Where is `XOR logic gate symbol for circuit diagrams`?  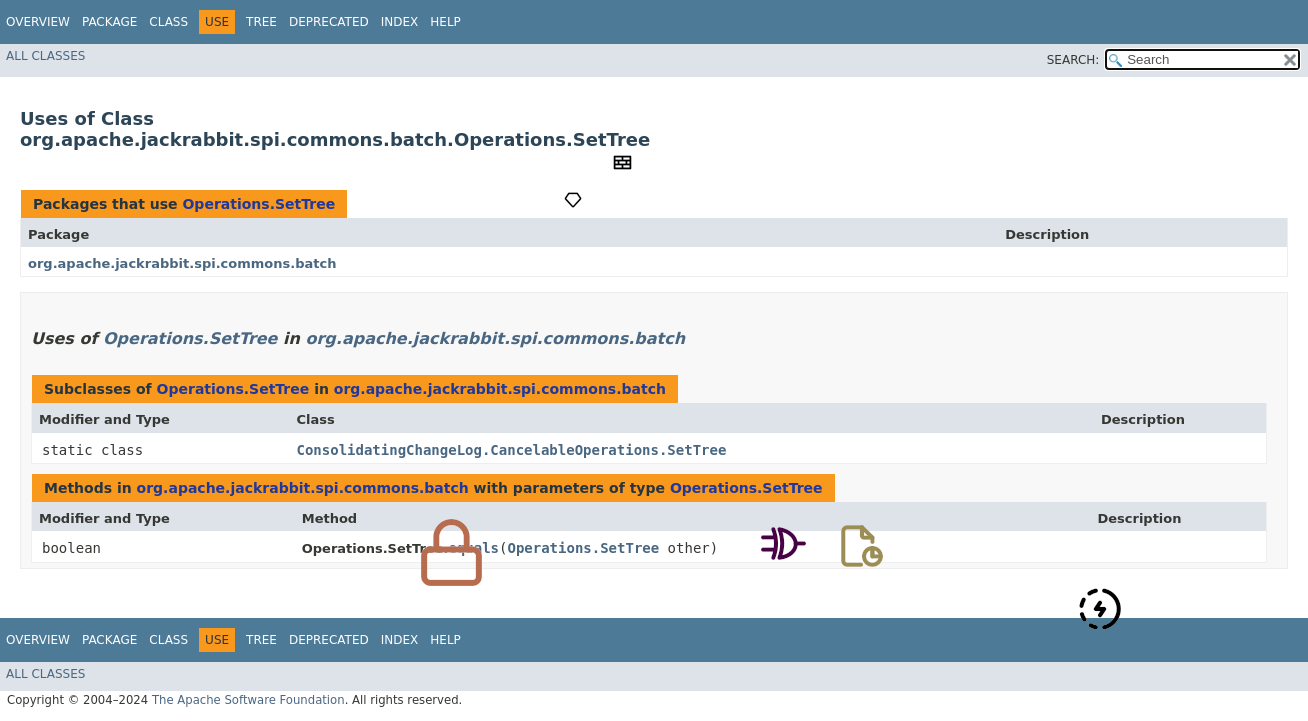 XOR logic gate symbol for circuit diagrams is located at coordinates (783, 543).